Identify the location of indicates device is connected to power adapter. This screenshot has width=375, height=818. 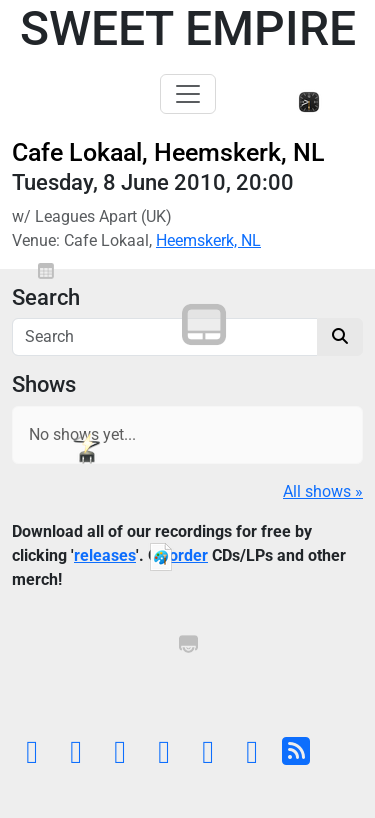
(86, 448).